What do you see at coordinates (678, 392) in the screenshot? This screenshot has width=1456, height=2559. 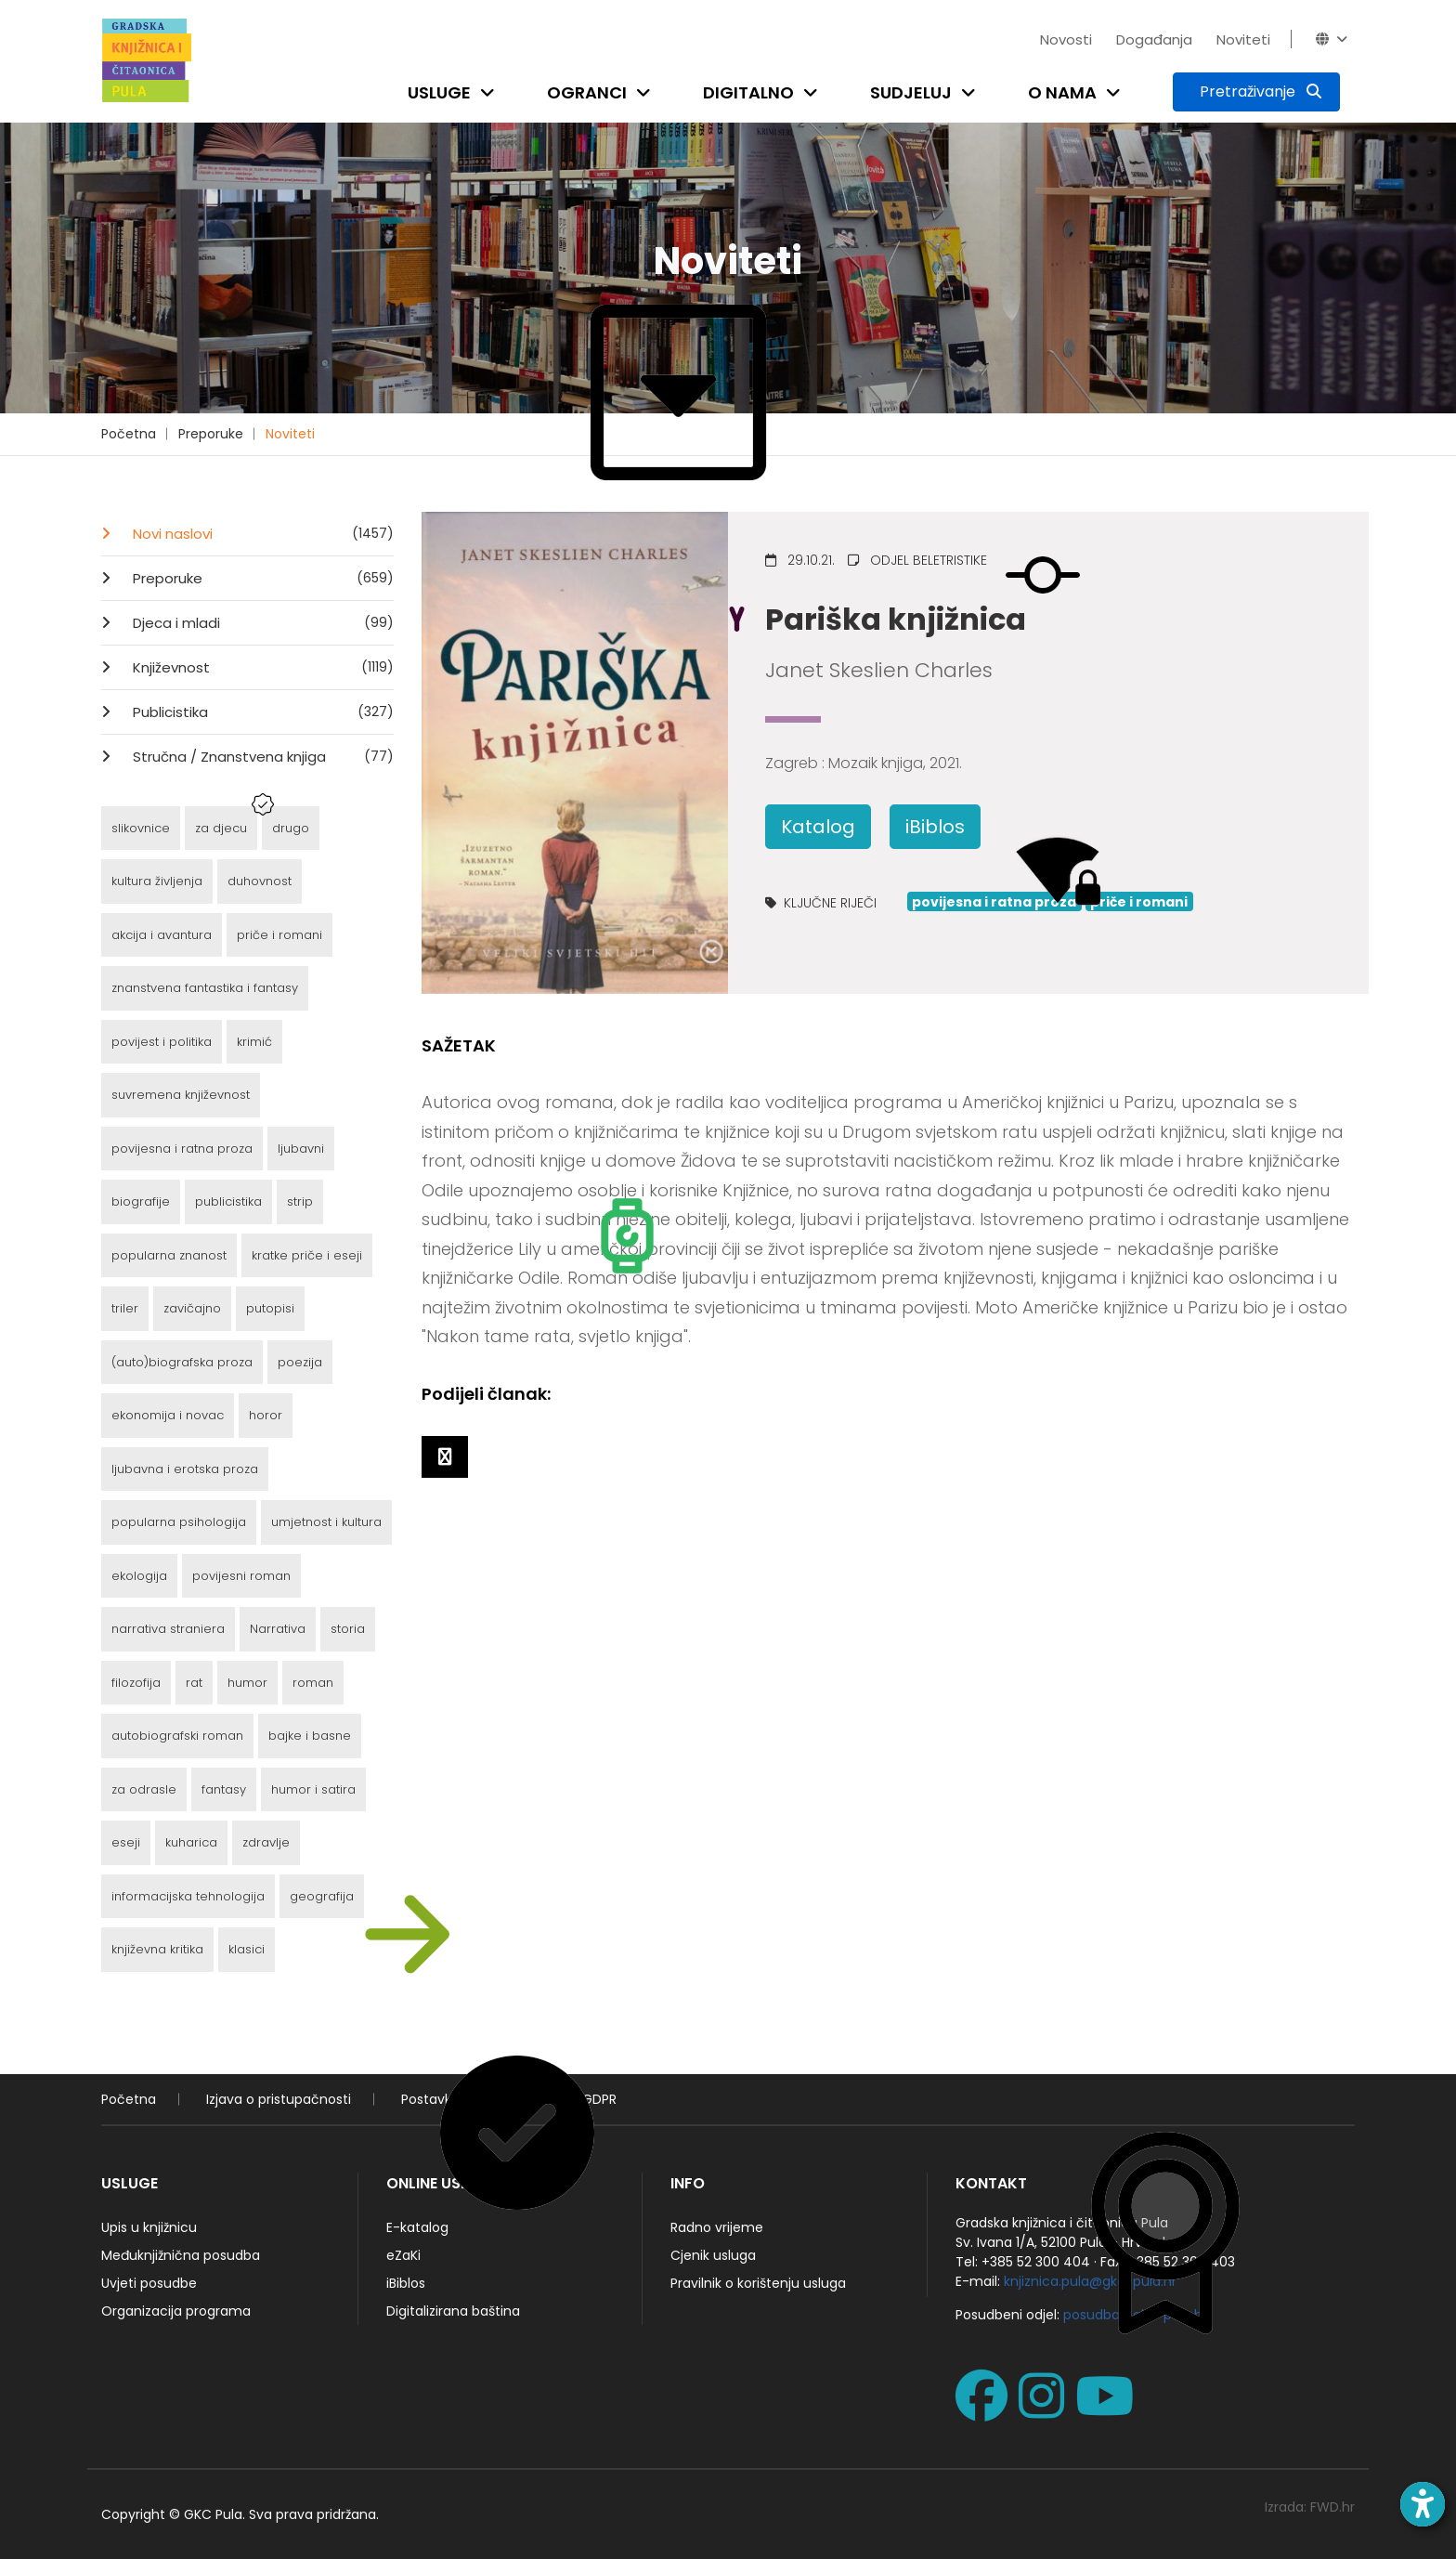 I see `open a dropdown menu to select an option` at bounding box center [678, 392].